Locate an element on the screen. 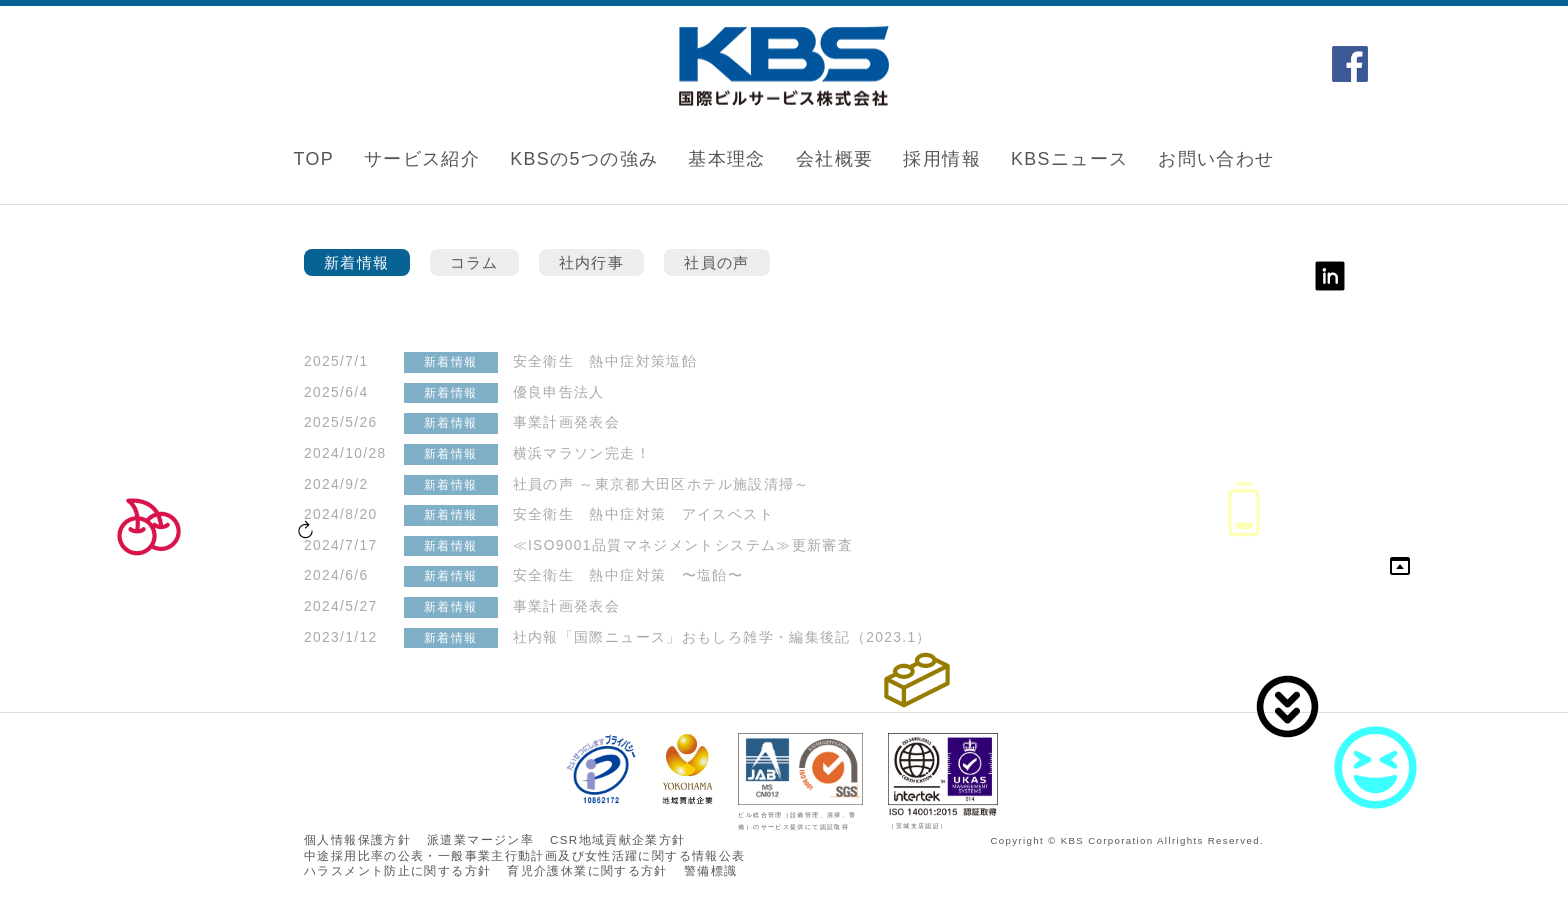 This screenshot has height=906, width=1568. react with a laughing emoji is located at coordinates (1375, 767).